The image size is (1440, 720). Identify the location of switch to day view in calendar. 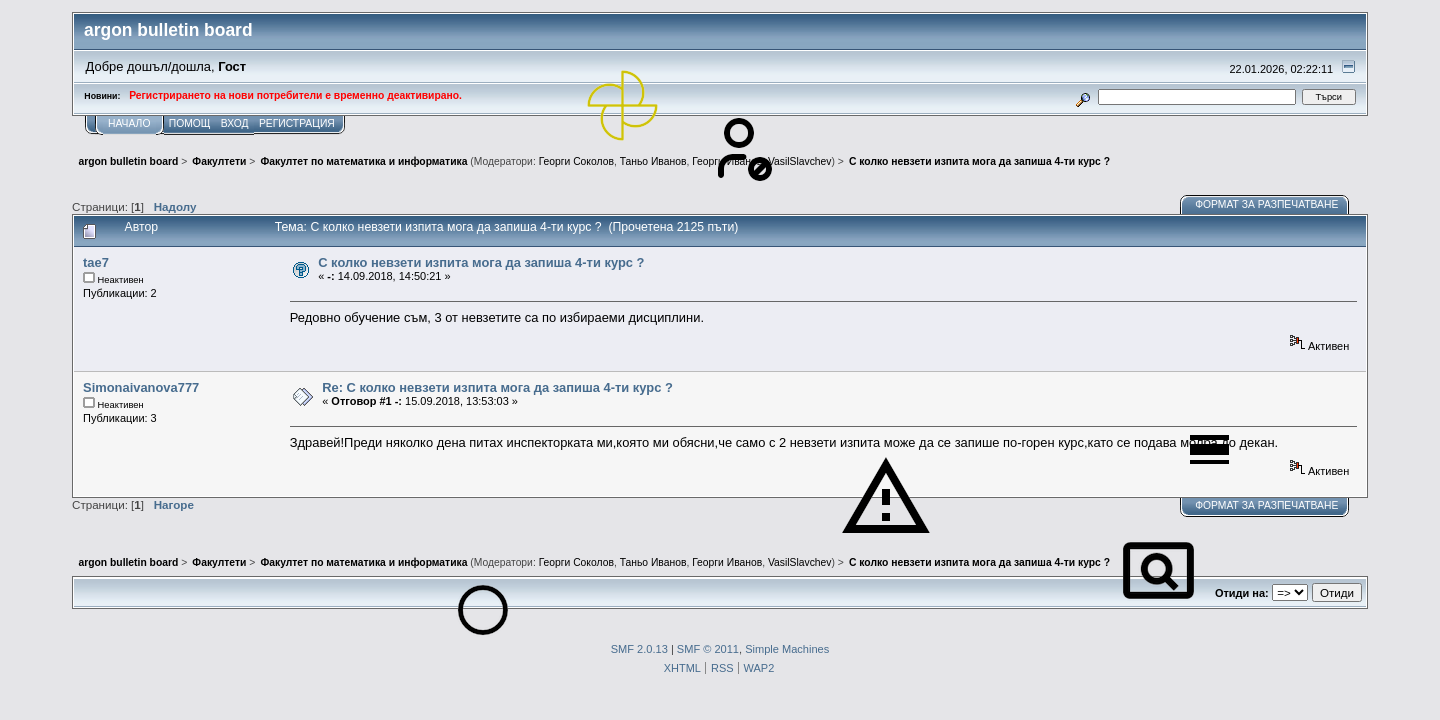
(1209, 448).